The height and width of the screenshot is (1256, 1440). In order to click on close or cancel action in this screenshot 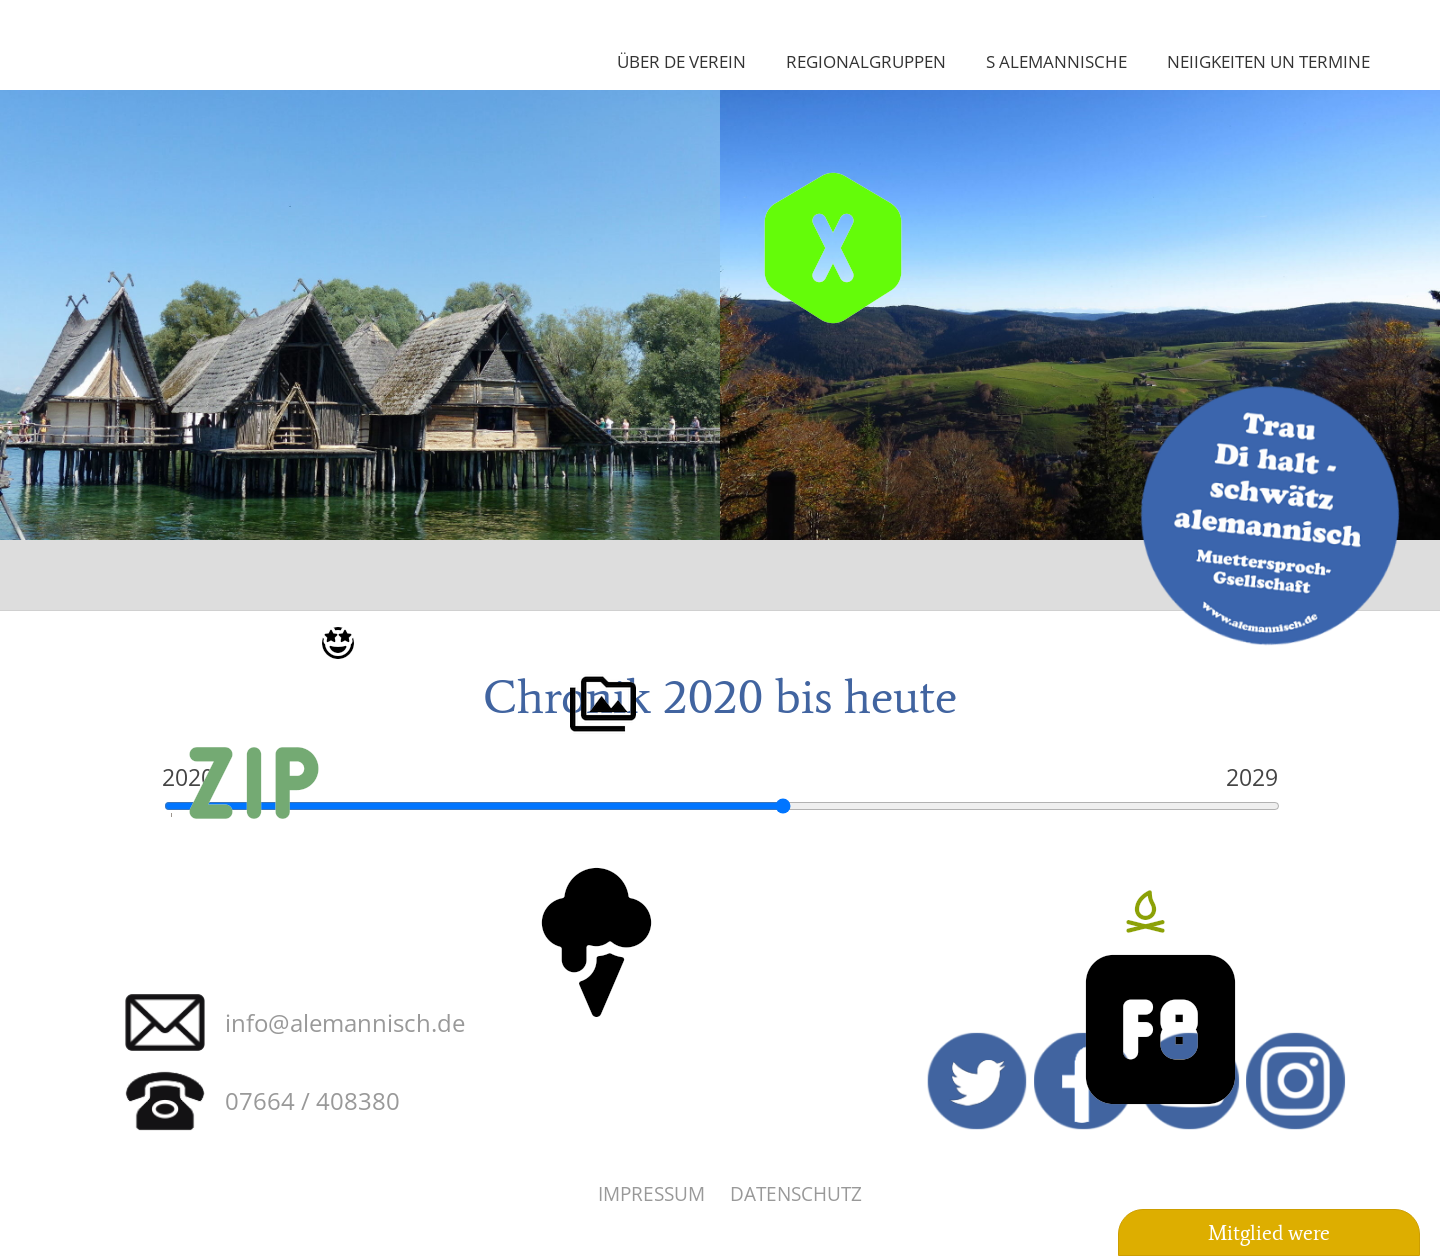, I will do `click(833, 248)`.